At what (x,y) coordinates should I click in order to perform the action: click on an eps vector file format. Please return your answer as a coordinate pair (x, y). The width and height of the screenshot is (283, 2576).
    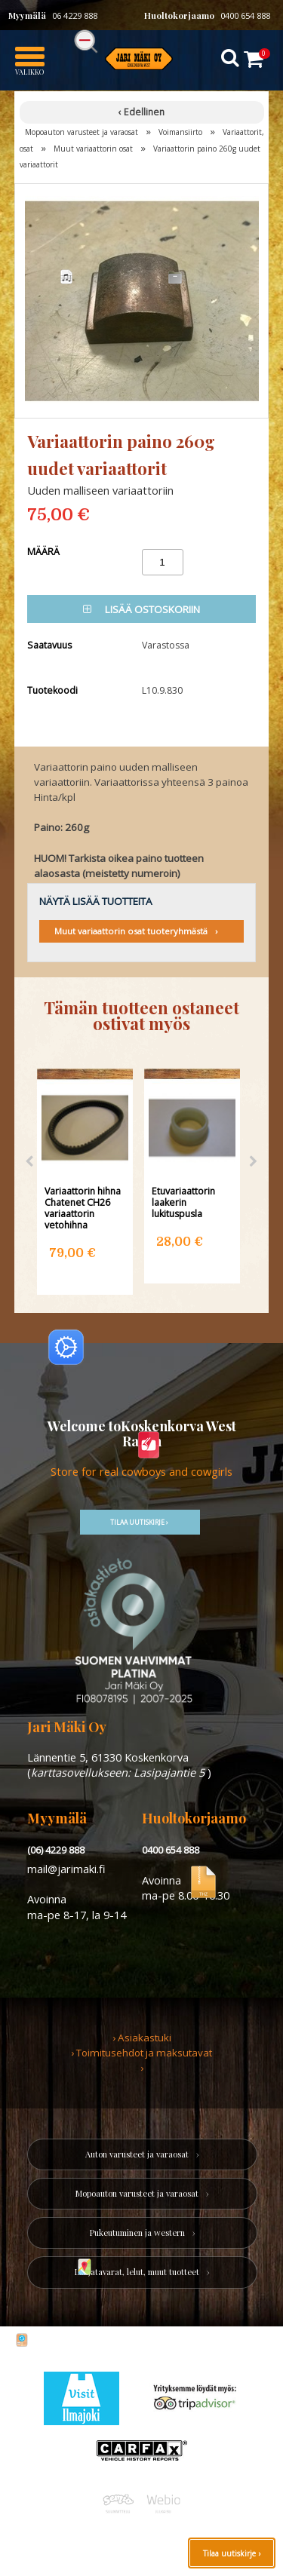
    Looking at the image, I should click on (149, 1445).